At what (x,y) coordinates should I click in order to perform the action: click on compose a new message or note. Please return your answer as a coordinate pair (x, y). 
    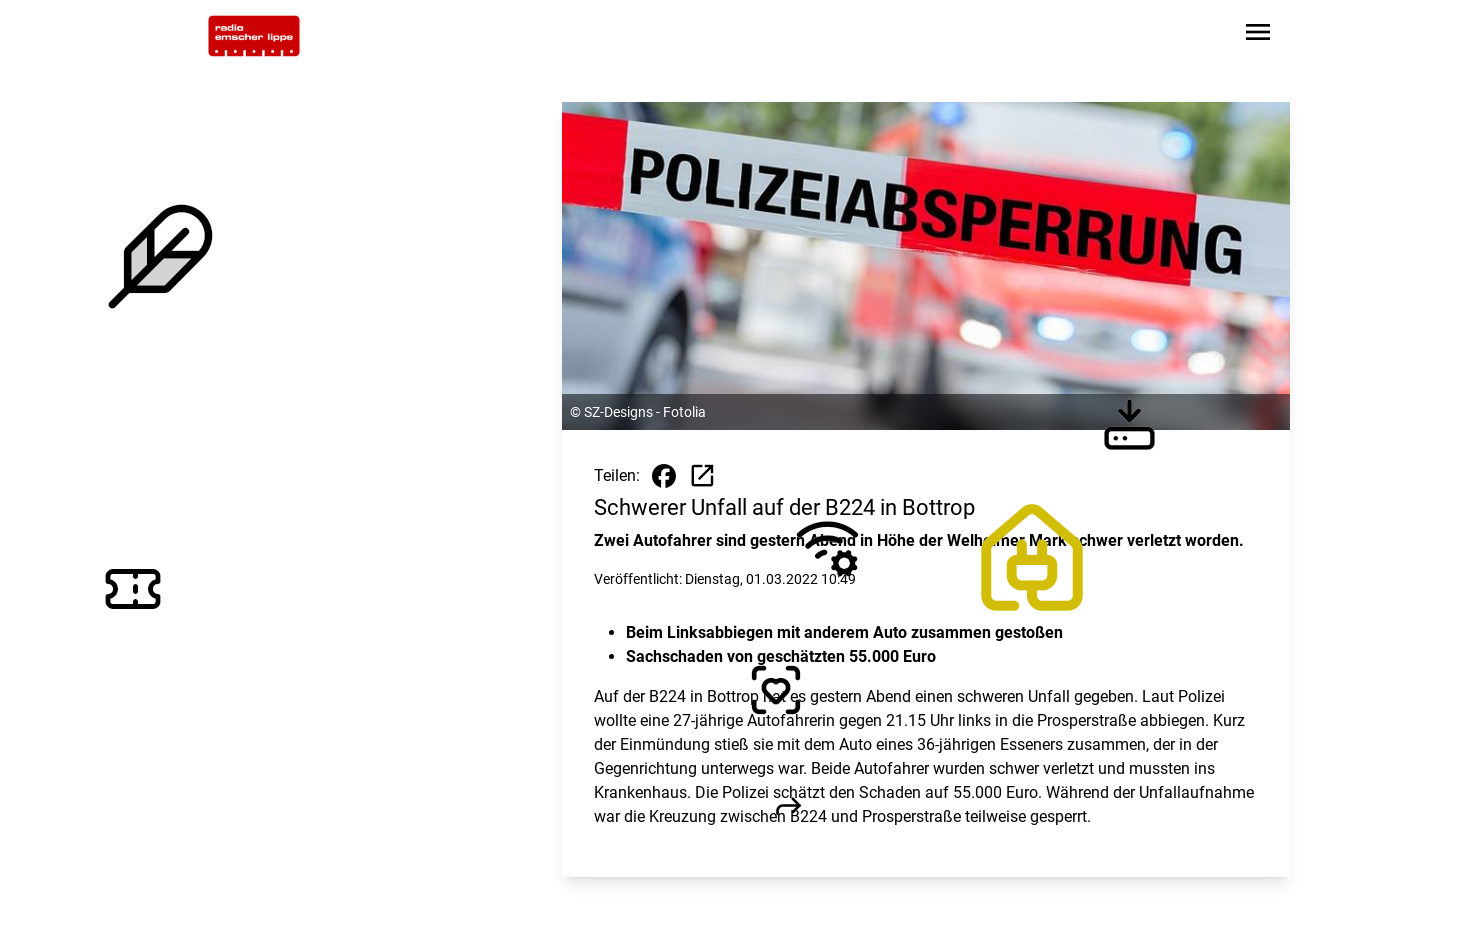
    Looking at the image, I should click on (158, 258).